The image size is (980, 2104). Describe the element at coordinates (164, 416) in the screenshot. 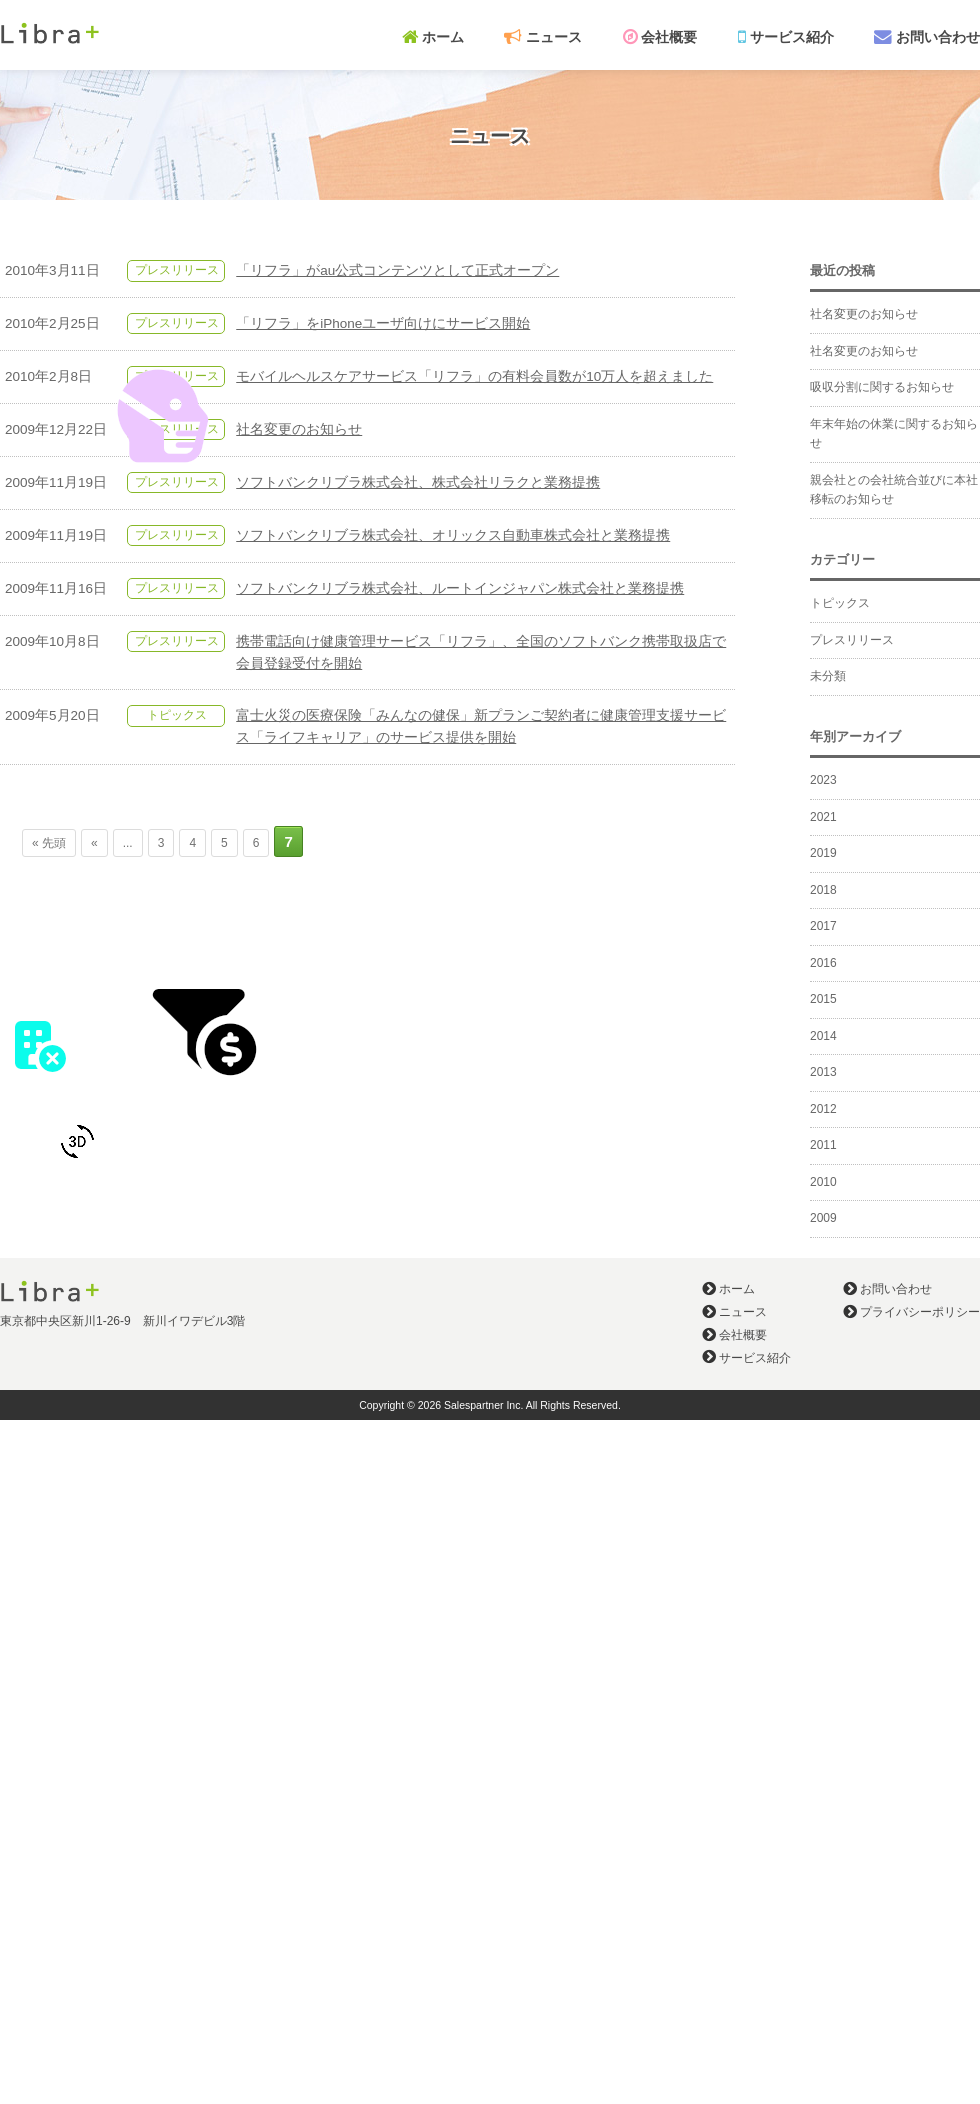

I see `indicates face mask required` at that location.